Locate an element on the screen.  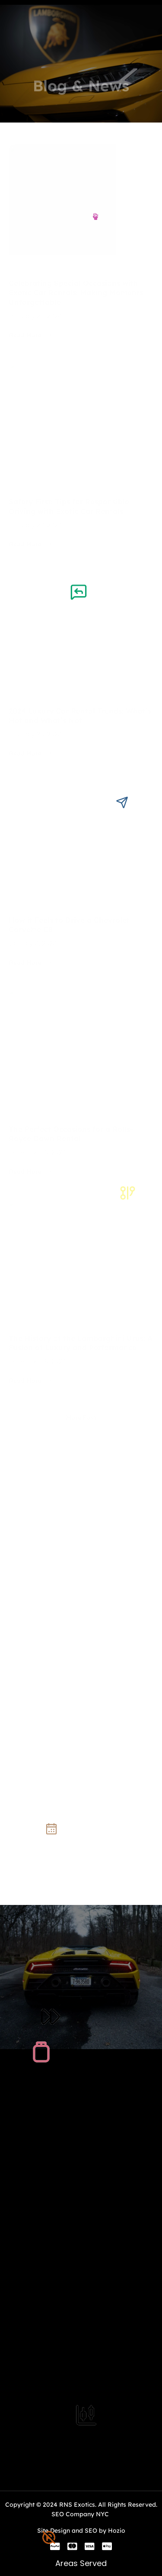
send a message is located at coordinates (122, 802).